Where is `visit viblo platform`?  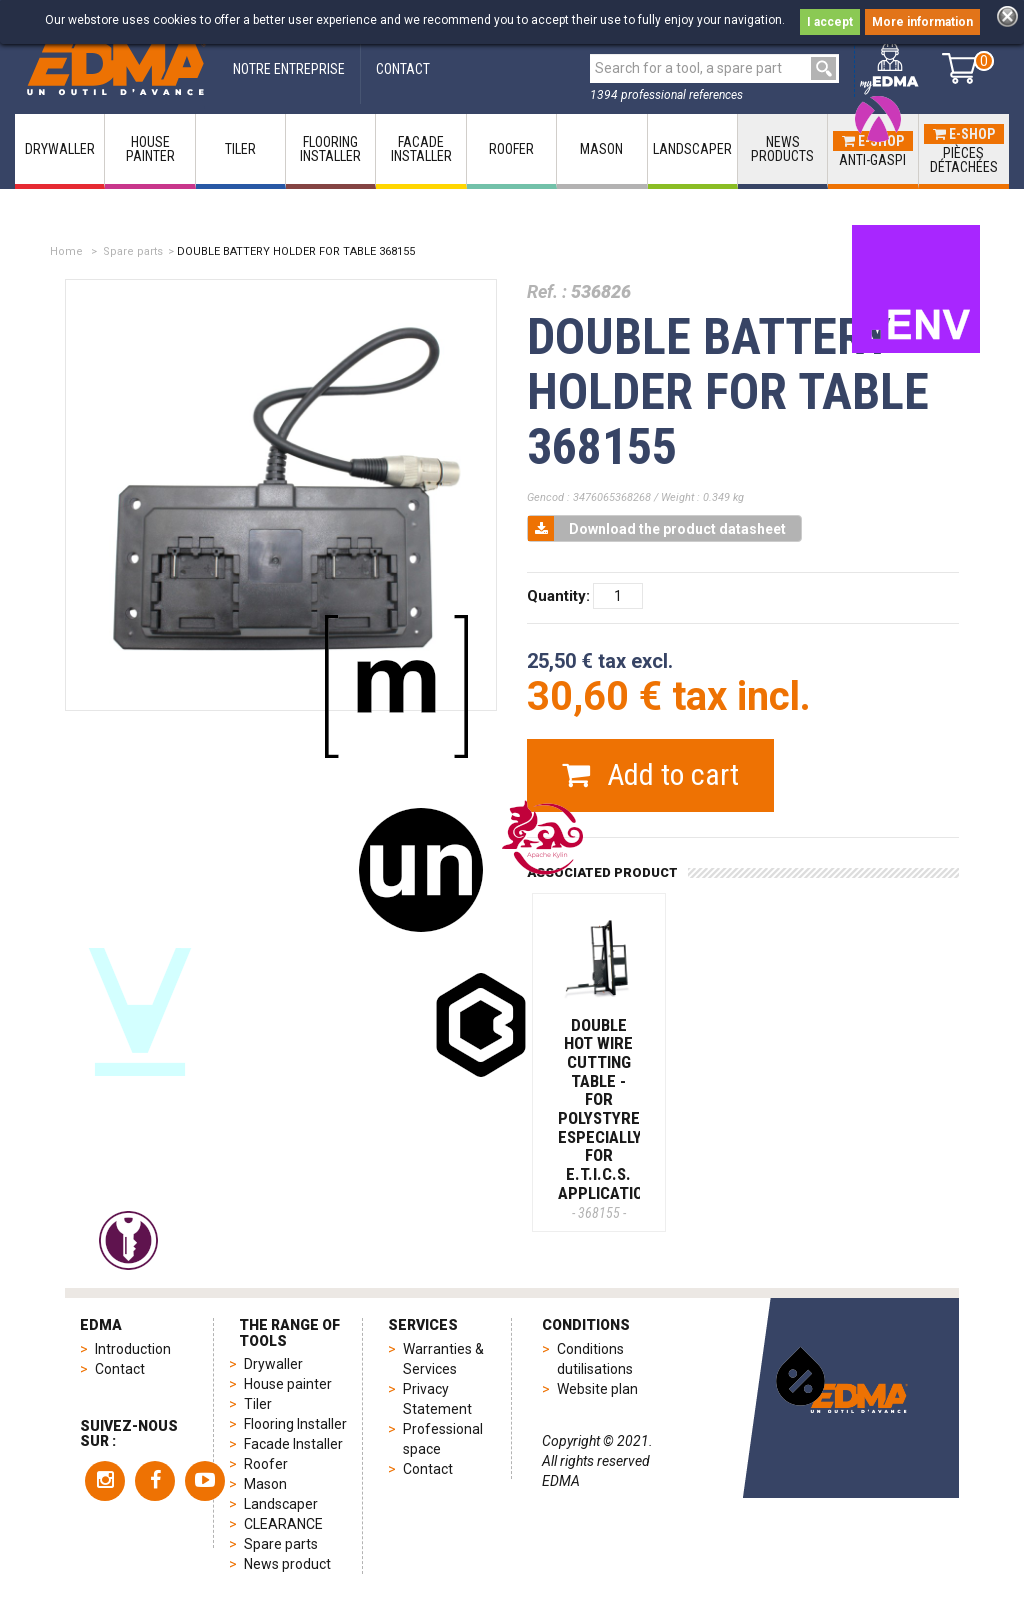 visit viblo platform is located at coordinates (140, 1012).